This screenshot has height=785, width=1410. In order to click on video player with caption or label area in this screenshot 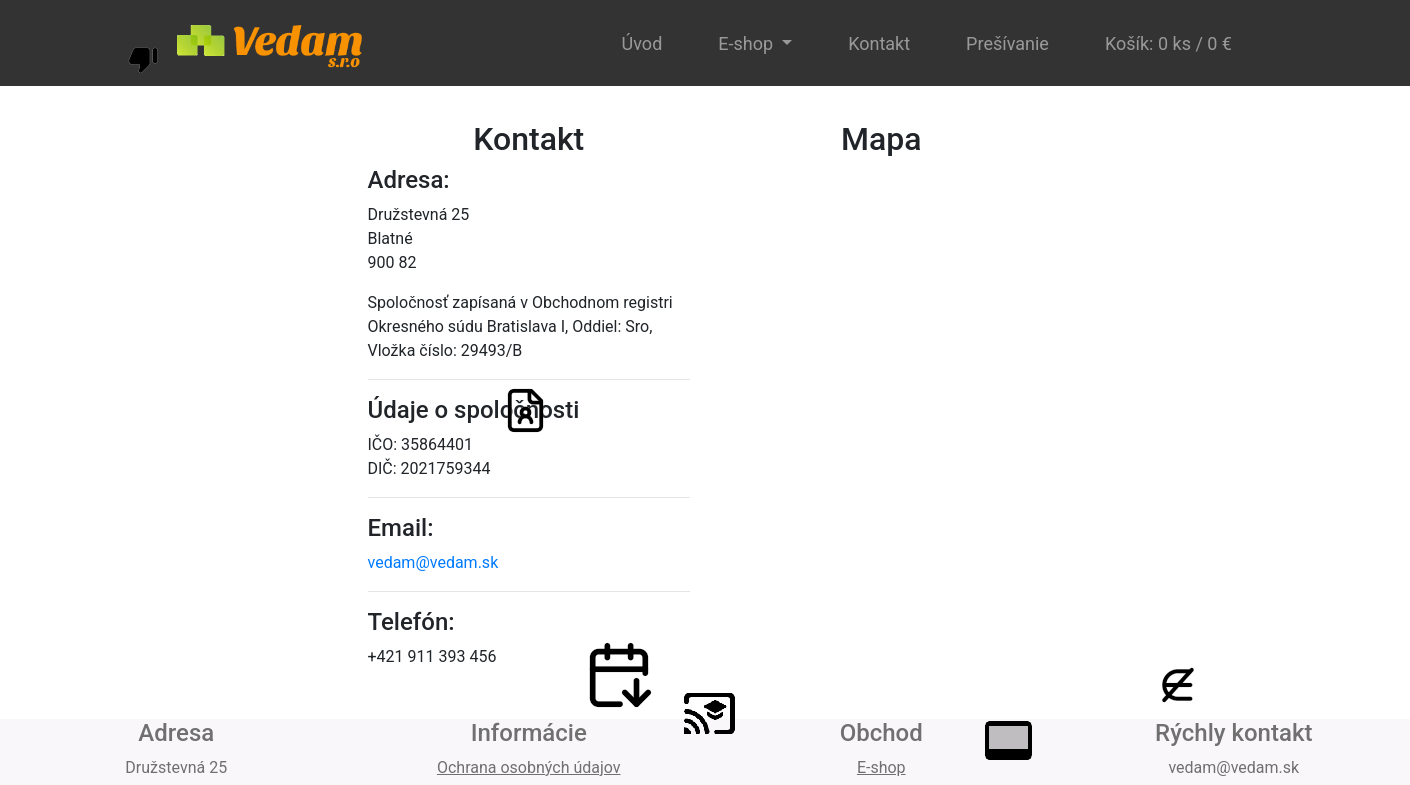, I will do `click(1008, 740)`.